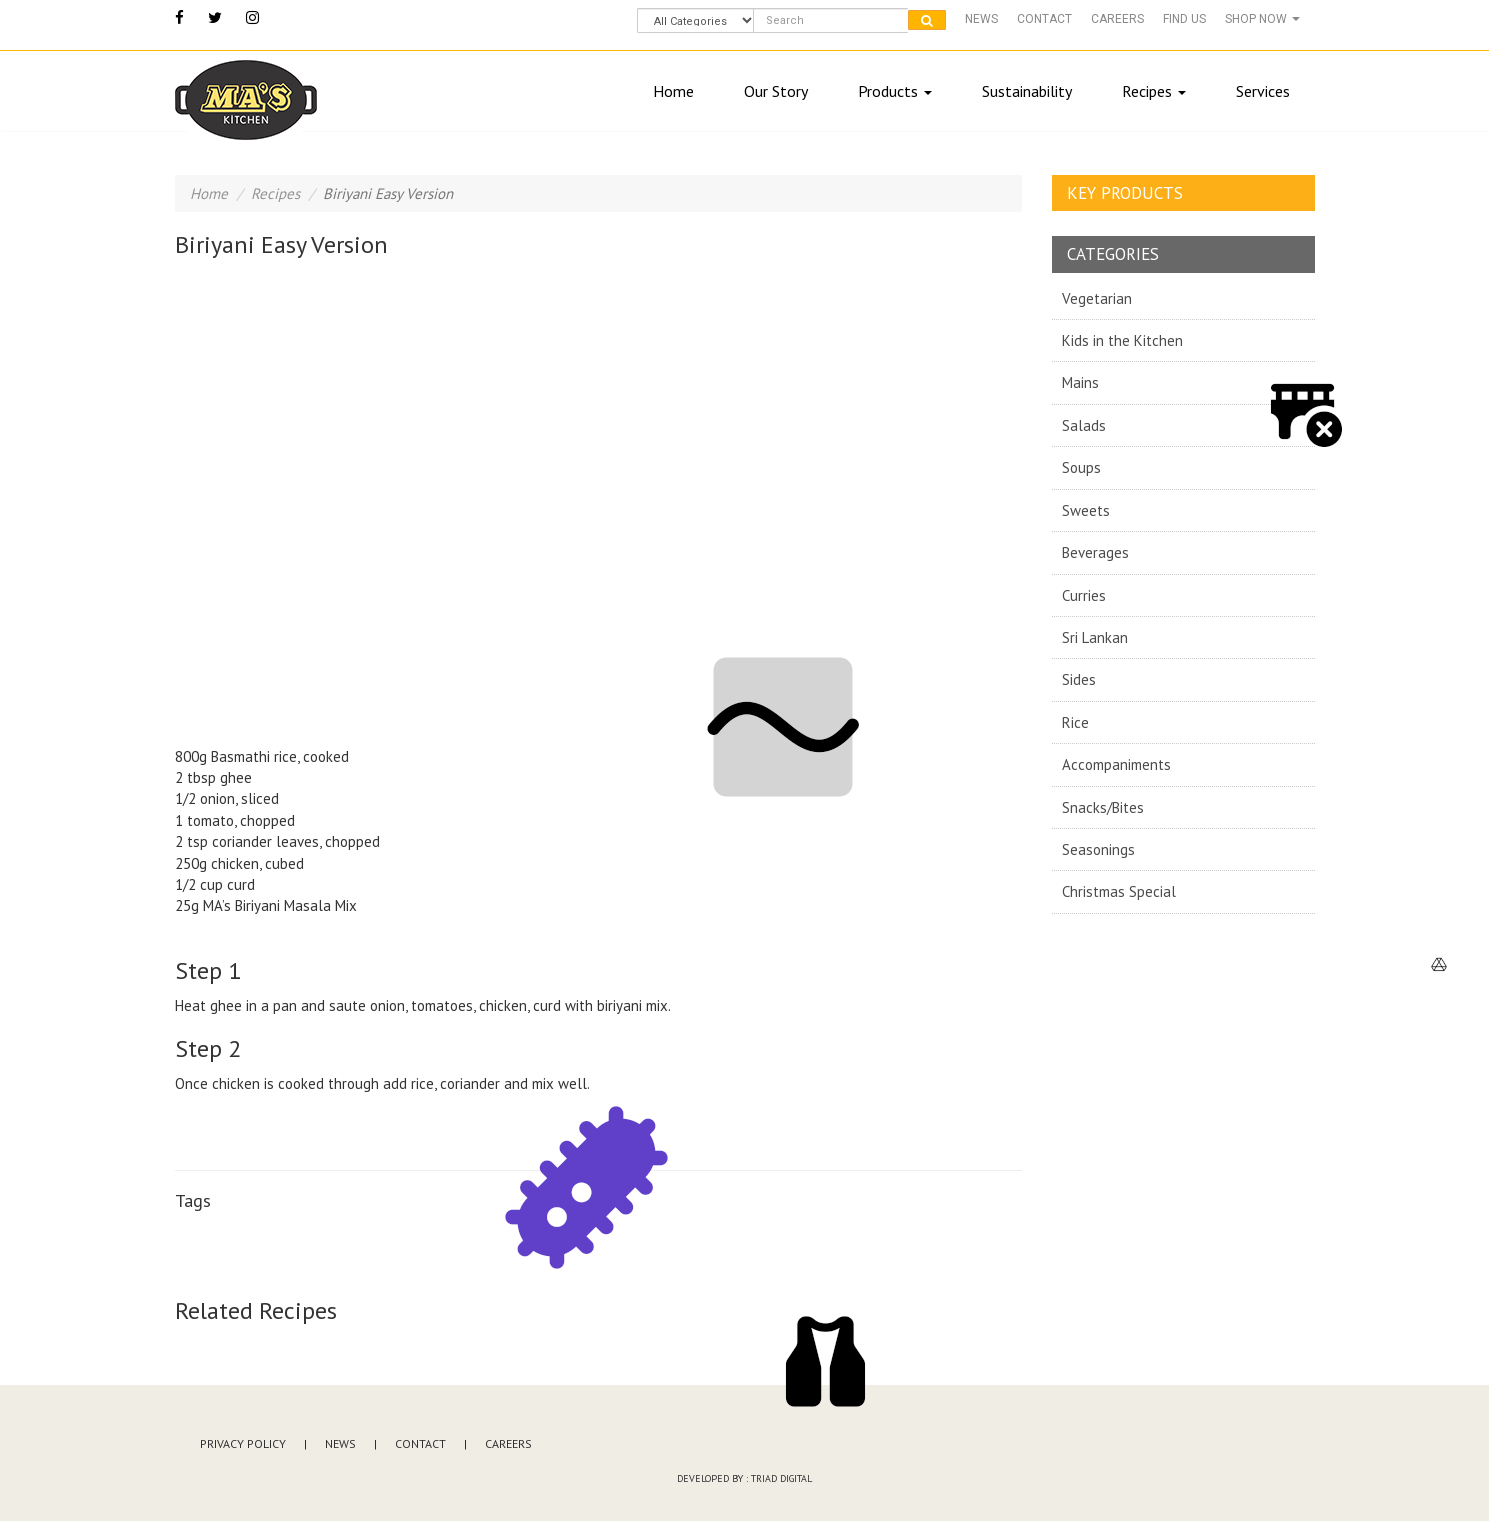 The image size is (1489, 1521). I want to click on access google drive files, so click(1439, 965).